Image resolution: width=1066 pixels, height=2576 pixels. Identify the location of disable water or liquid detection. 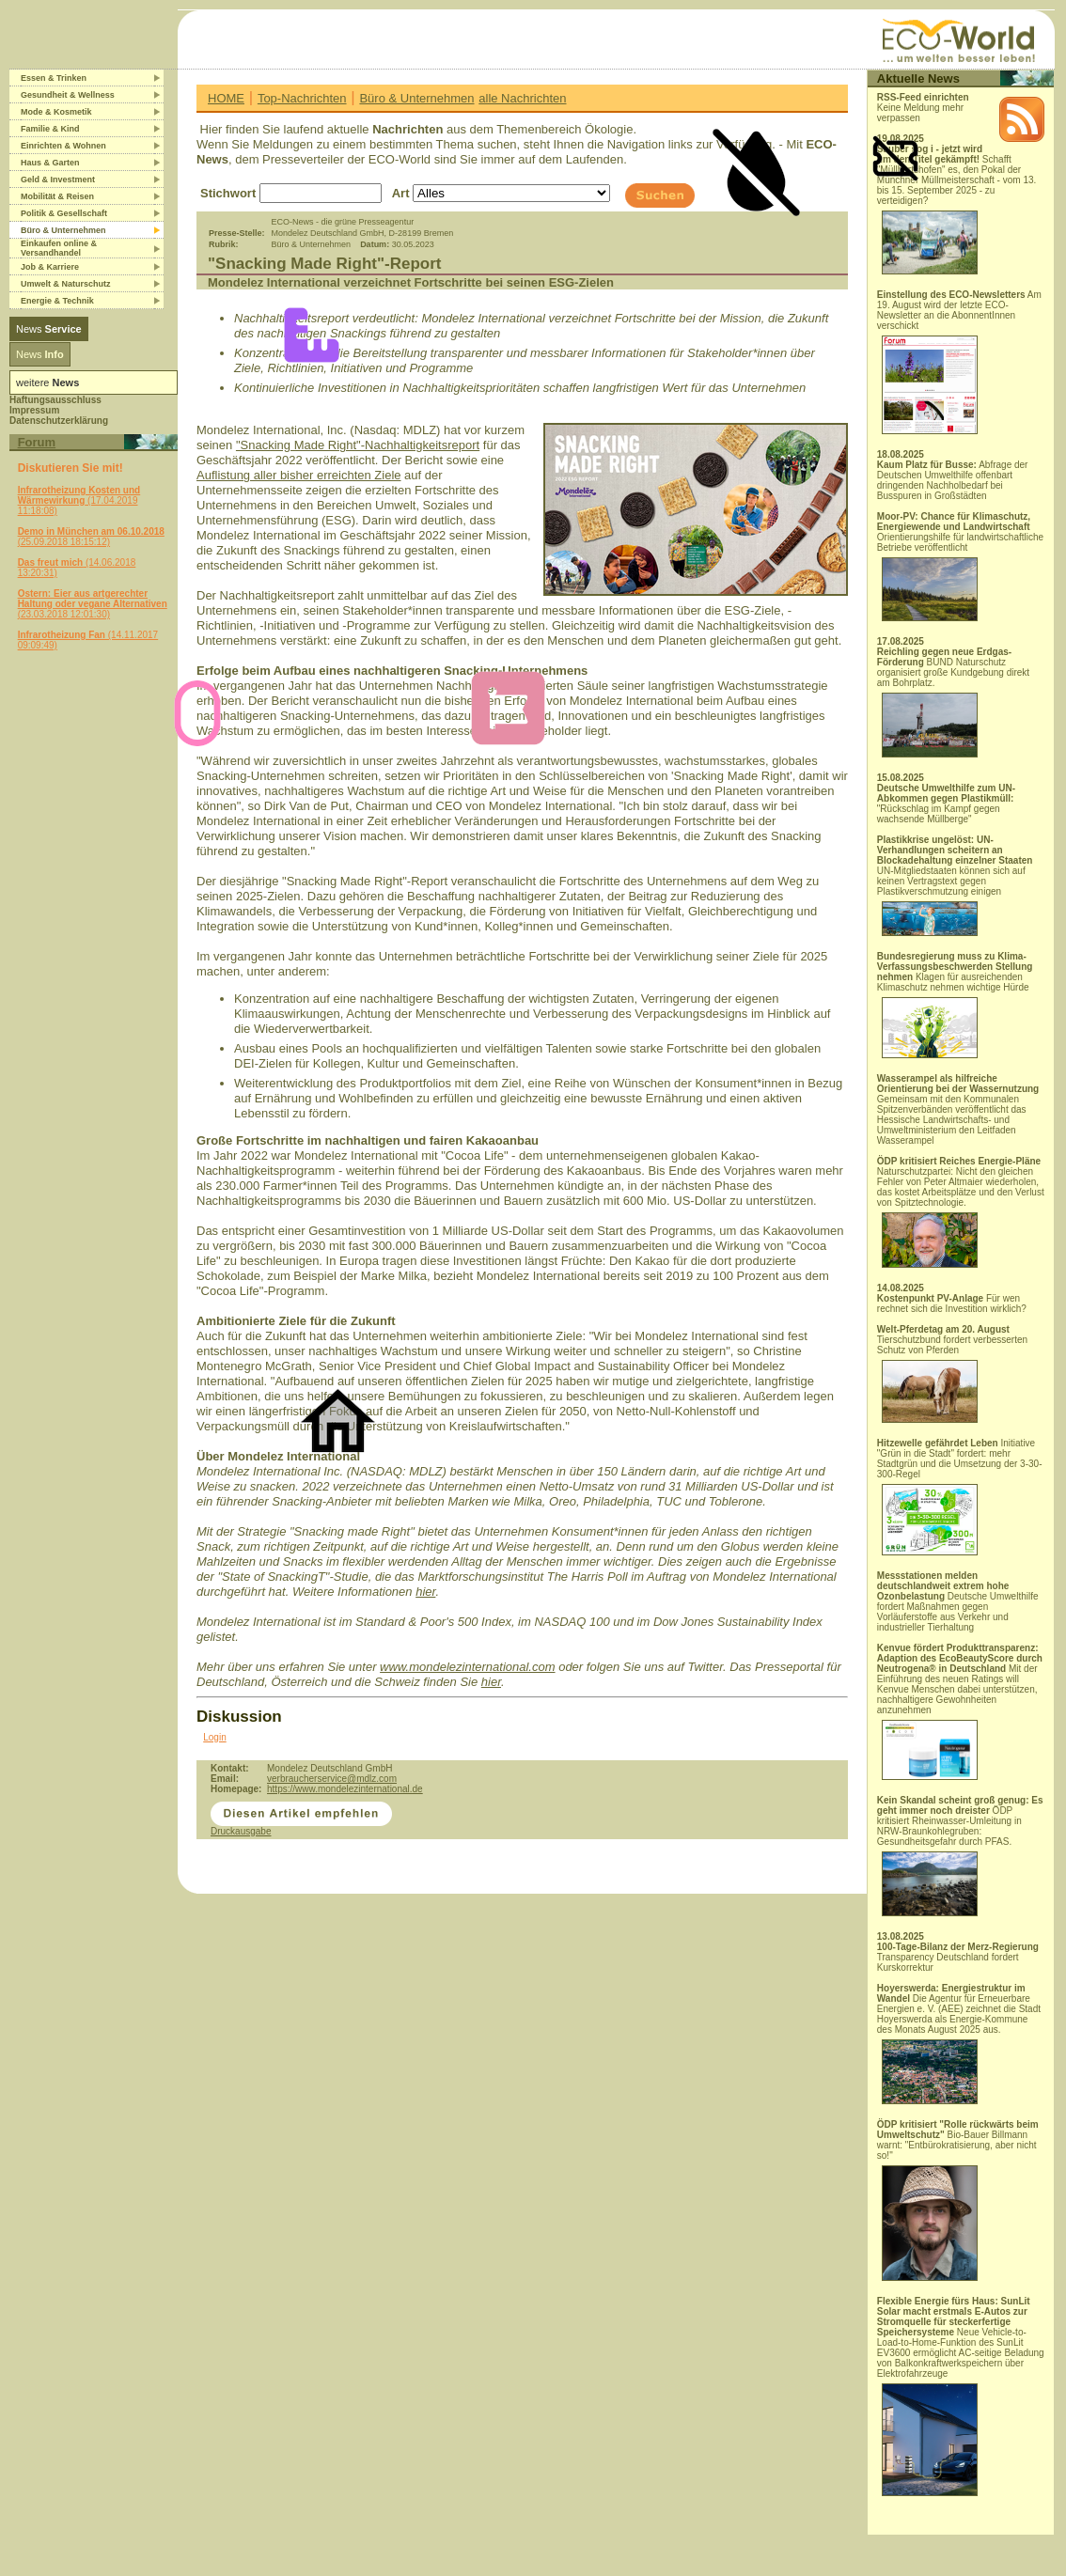
(756, 172).